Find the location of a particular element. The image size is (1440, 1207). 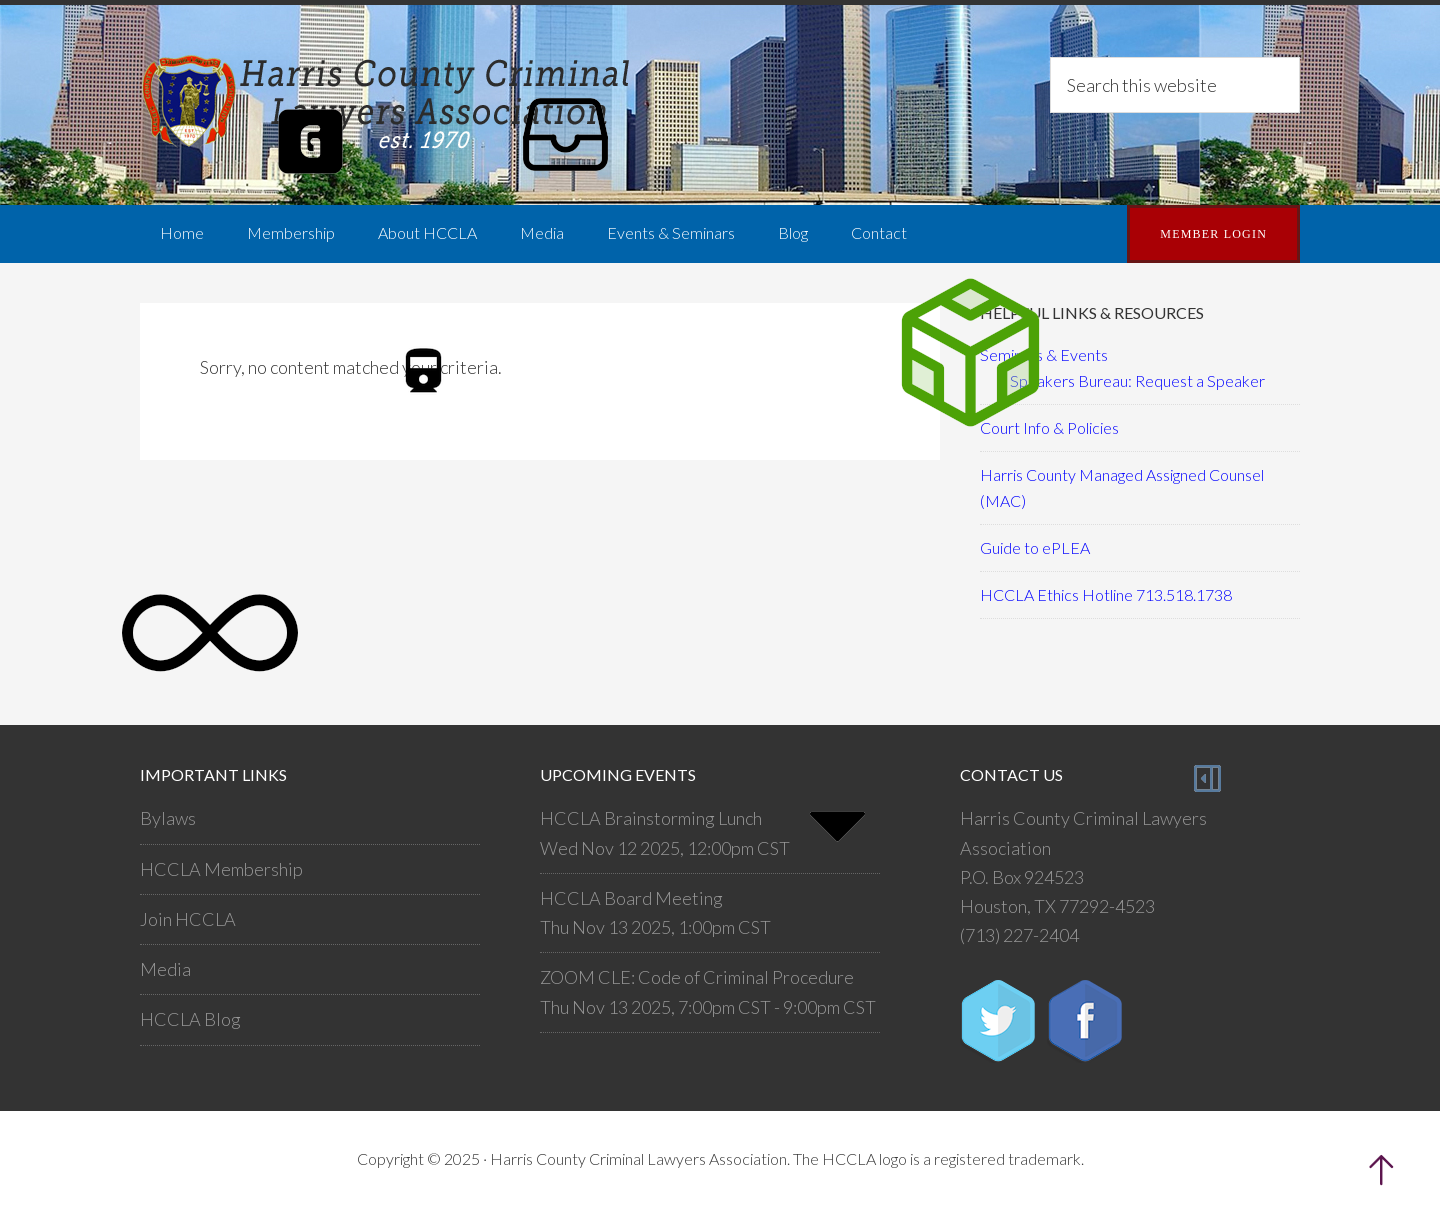

scroll to top of page is located at coordinates (1381, 1170).